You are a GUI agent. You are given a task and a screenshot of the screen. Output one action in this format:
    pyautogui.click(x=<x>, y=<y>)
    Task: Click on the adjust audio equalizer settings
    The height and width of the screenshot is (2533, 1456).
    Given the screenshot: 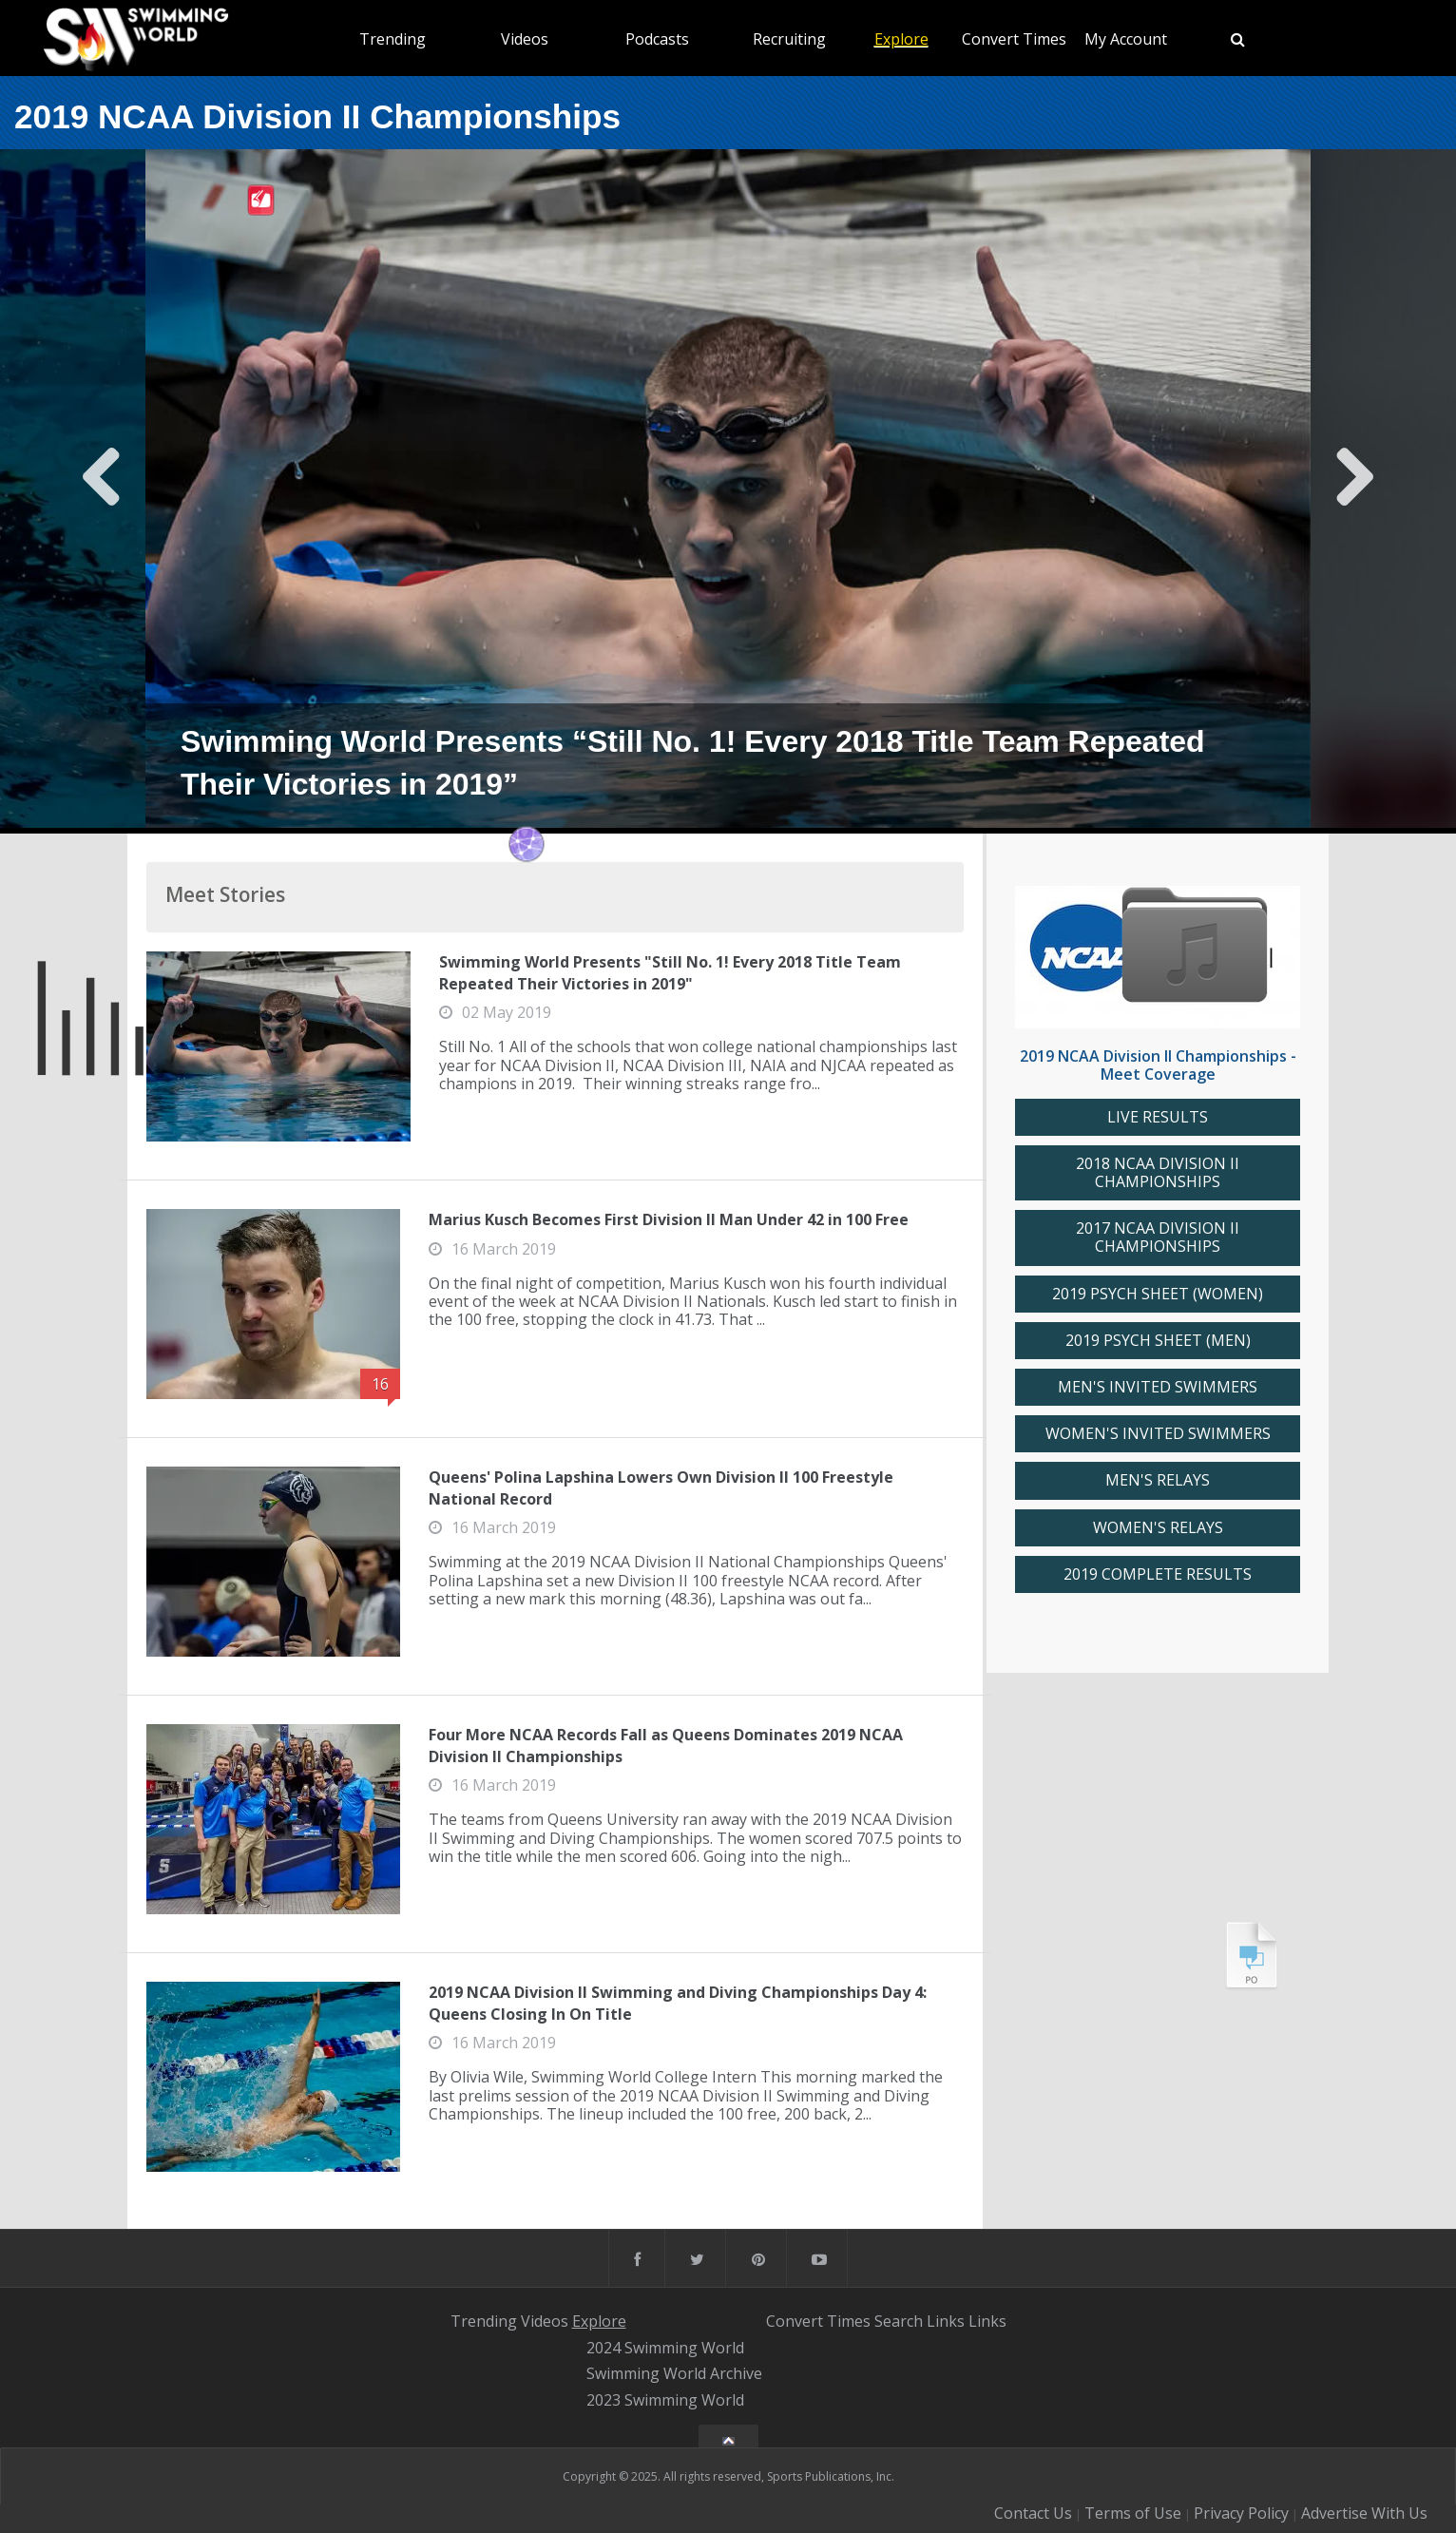 What is the action you would take?
    pyautogui.click(x=94, y=1018)
    